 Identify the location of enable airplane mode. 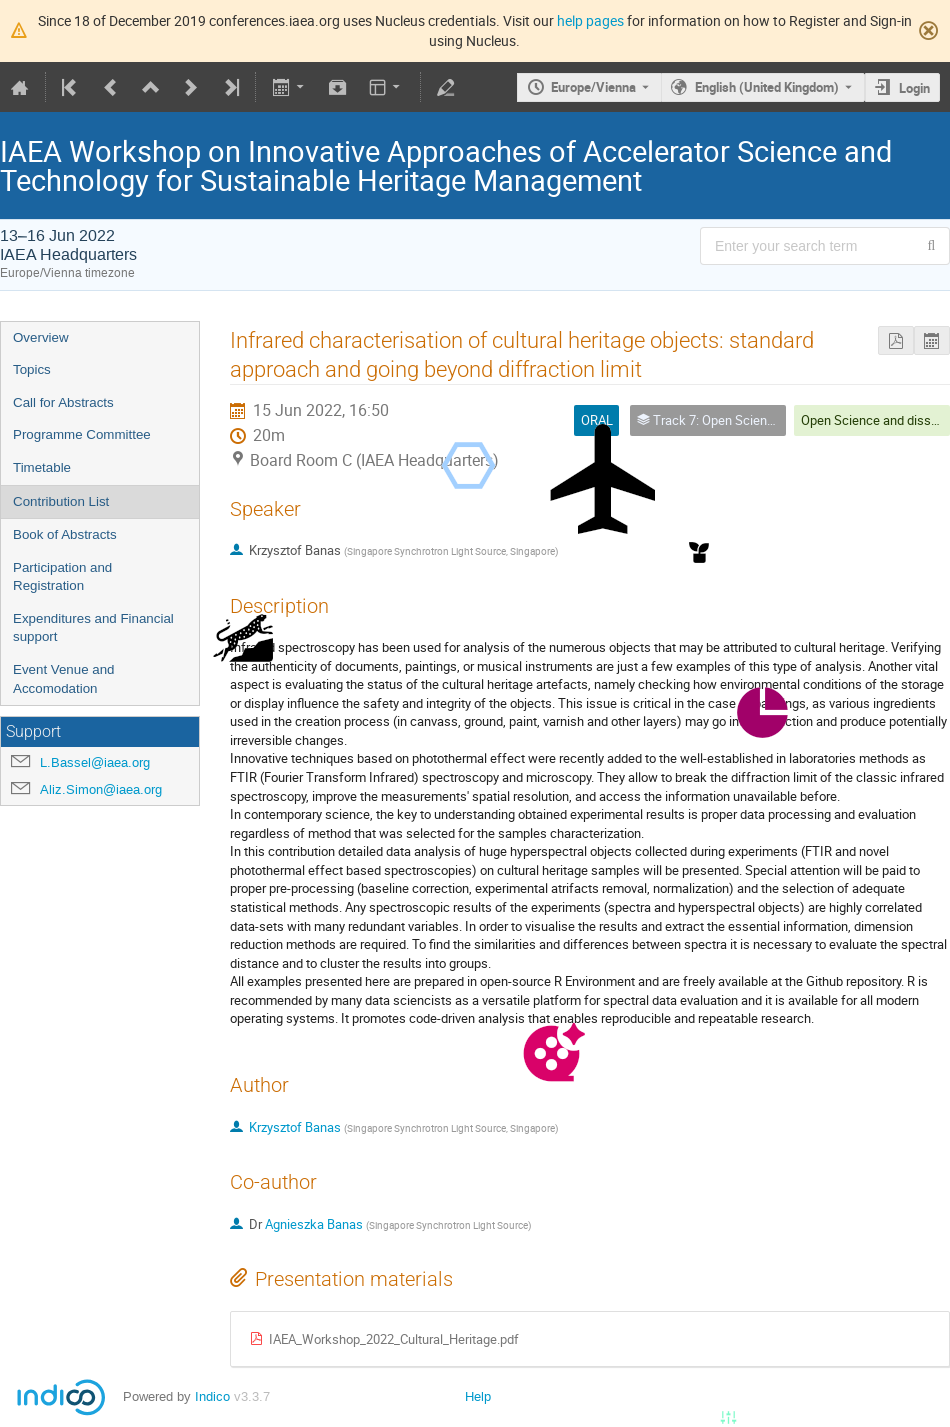
(600, 479).